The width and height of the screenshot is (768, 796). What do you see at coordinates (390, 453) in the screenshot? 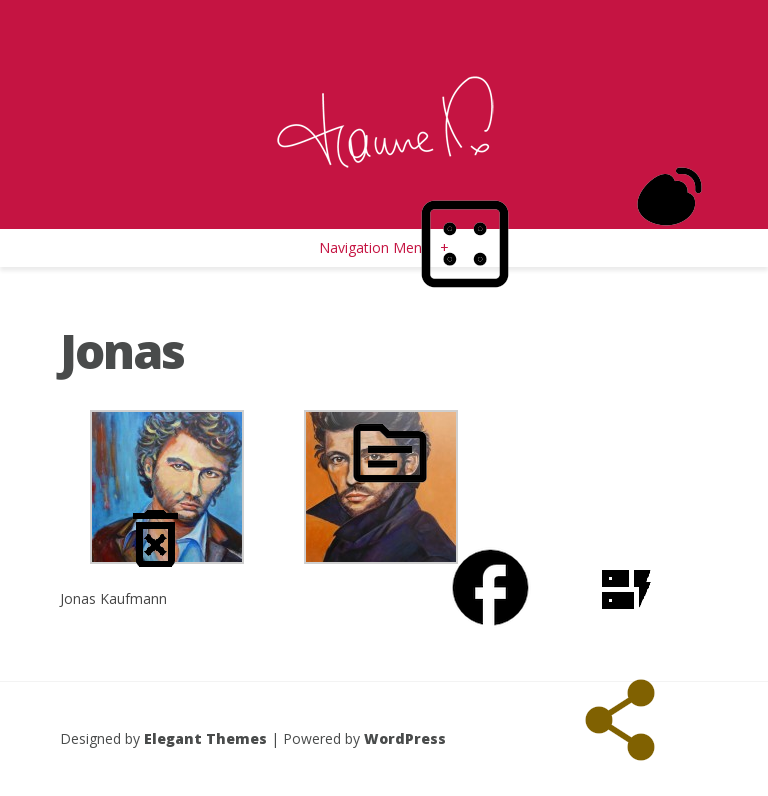
I see `access topic folders or categories` at bounding box center [390, 453].